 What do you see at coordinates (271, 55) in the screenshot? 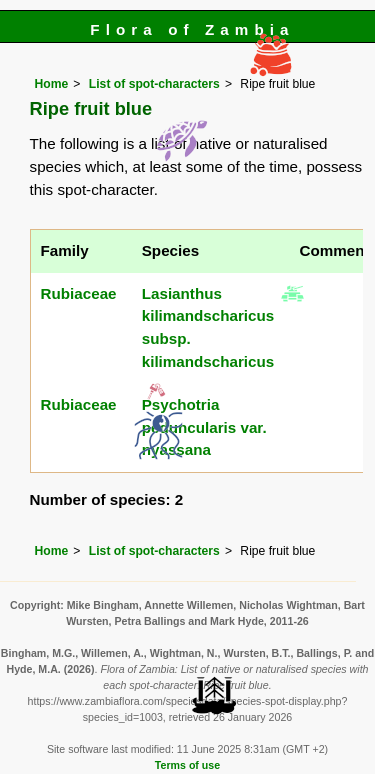
I see `view your coin pouch or in-game currency` at bounding box center [271, 55].